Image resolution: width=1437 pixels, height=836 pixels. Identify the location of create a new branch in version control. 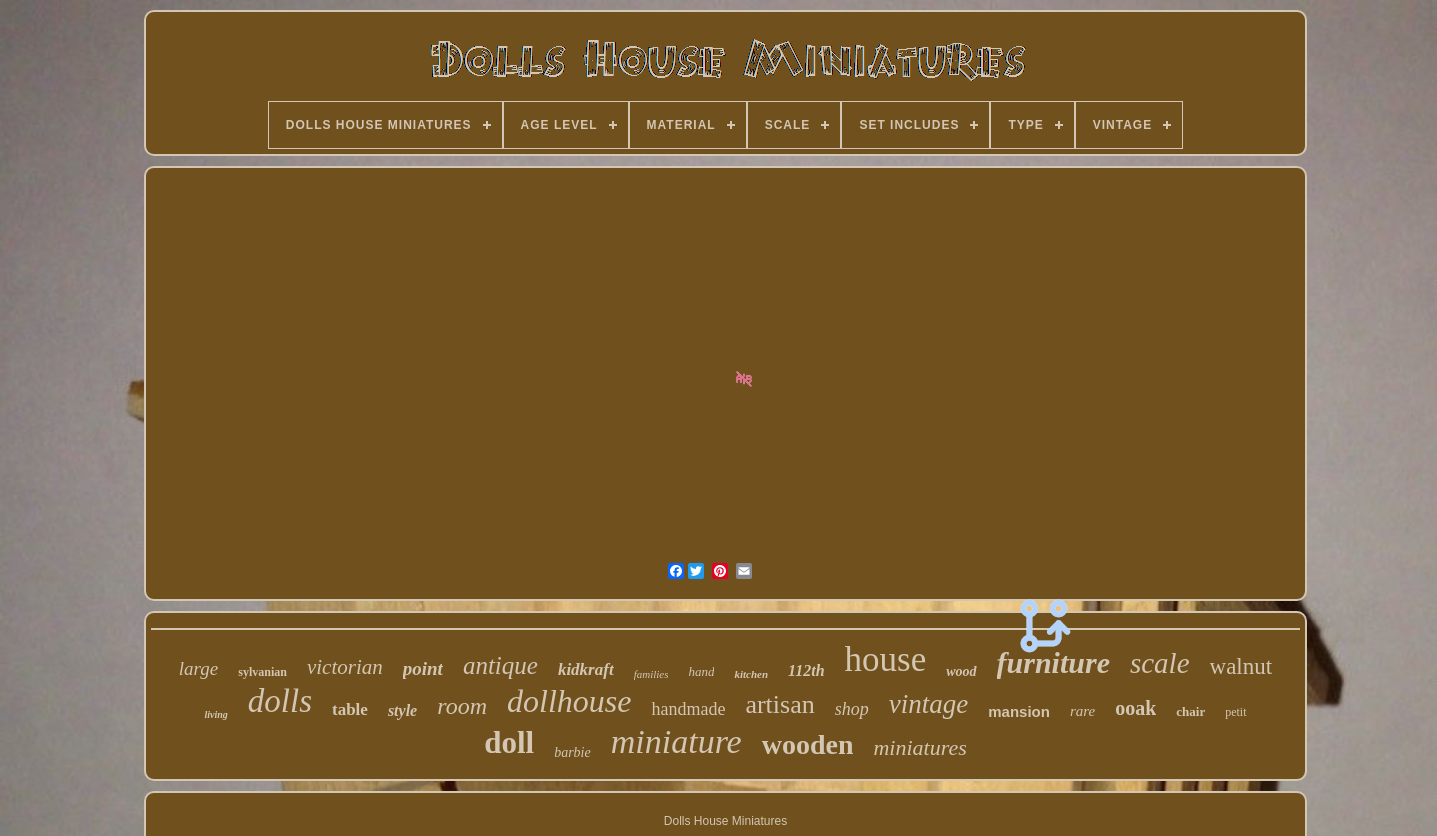
(1044, 626).